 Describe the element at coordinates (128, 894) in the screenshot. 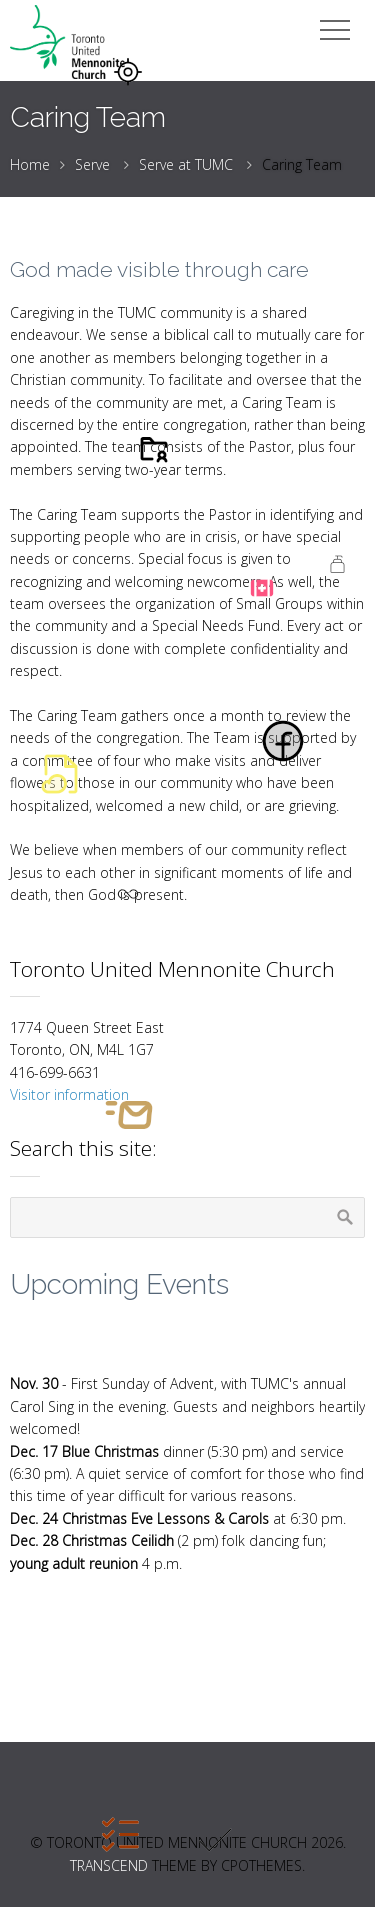

I see `indicates unlimited or infinite content` at that location.